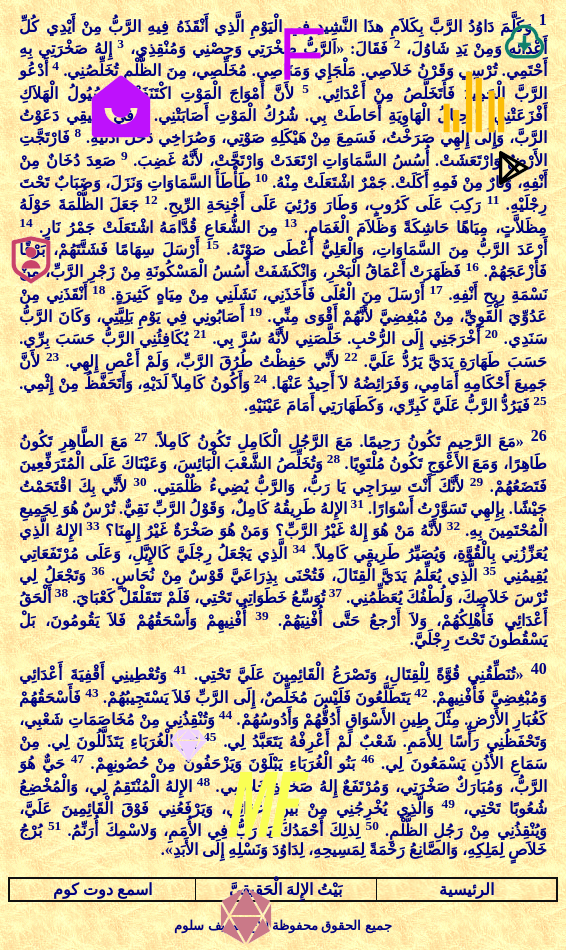  What do you see at coordinates (31, 260) in the screenshot?
I see `access user privacy and security settings` at bounding box center [31, 260].